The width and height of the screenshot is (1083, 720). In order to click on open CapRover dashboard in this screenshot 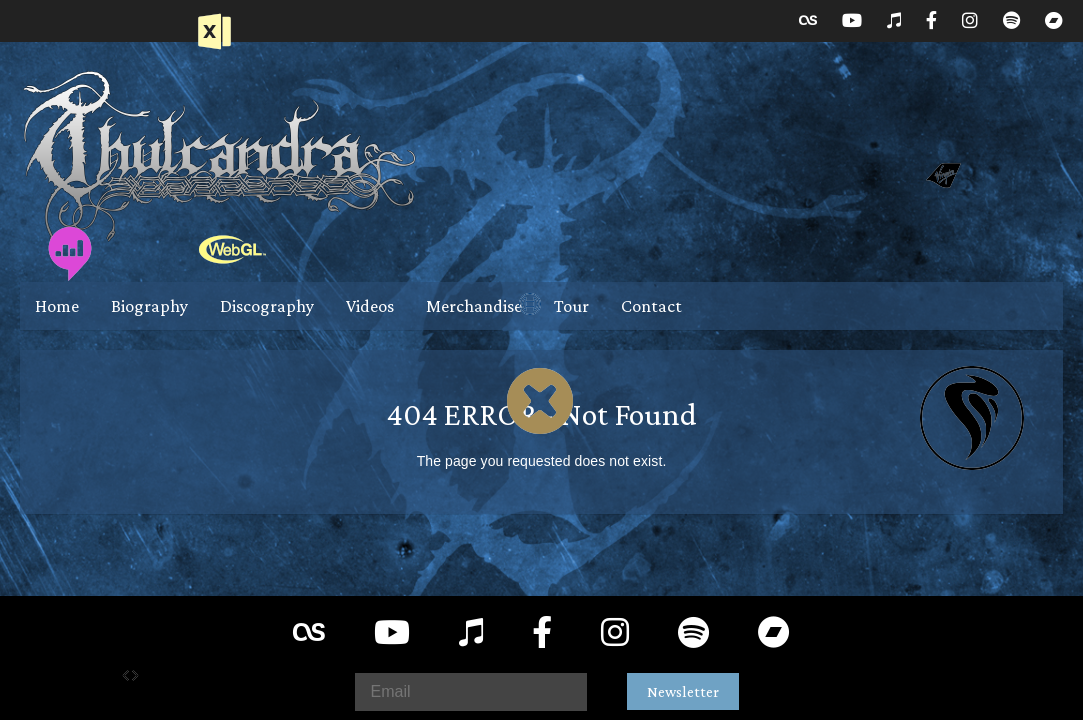, I will do `click(972, 418)`.